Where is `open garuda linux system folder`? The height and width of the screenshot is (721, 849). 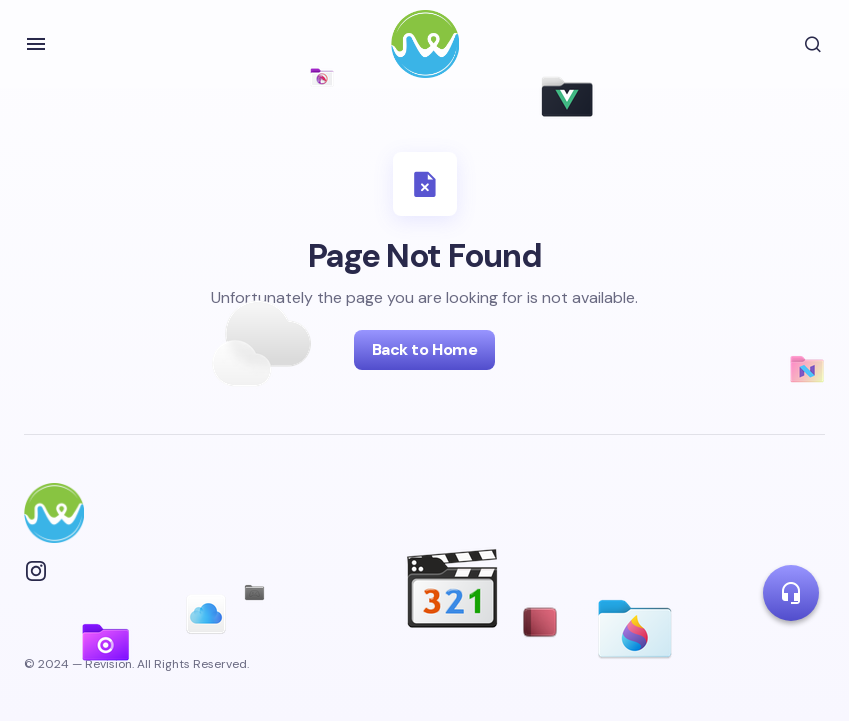
open garuda linux system folder is located at coordinates (322, 78).